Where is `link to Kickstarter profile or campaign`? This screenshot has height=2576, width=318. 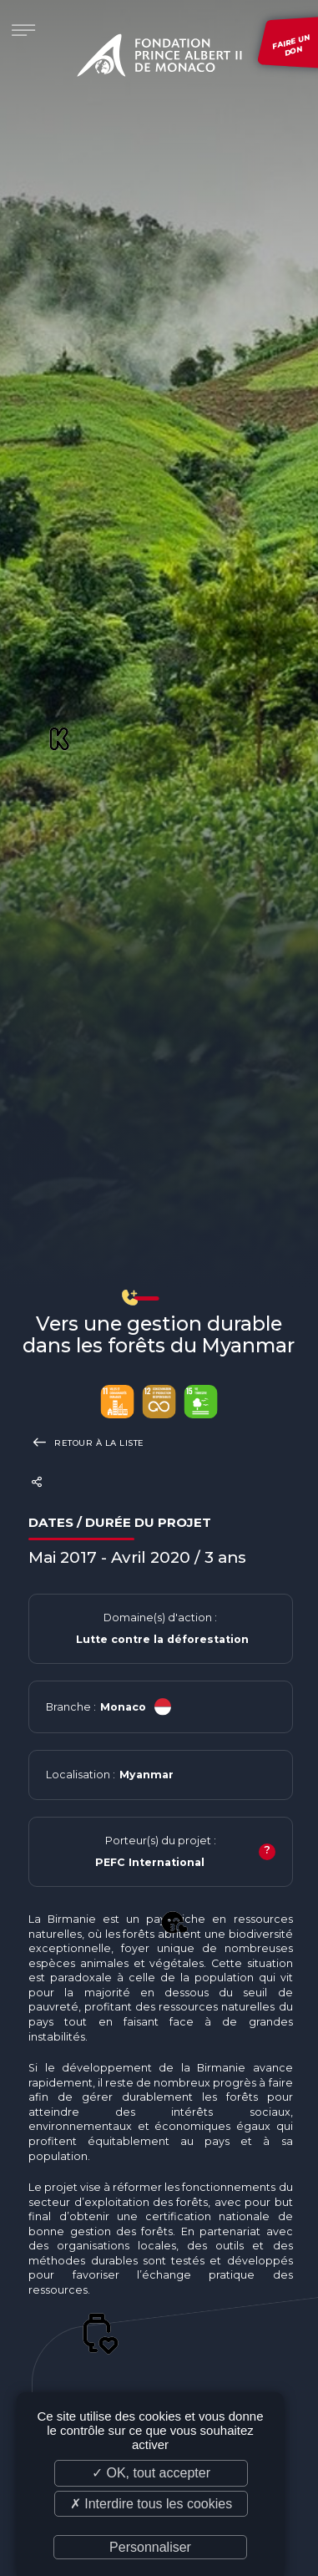
link to Kickstarter profile or campaign is located at coordinates (58, 738).